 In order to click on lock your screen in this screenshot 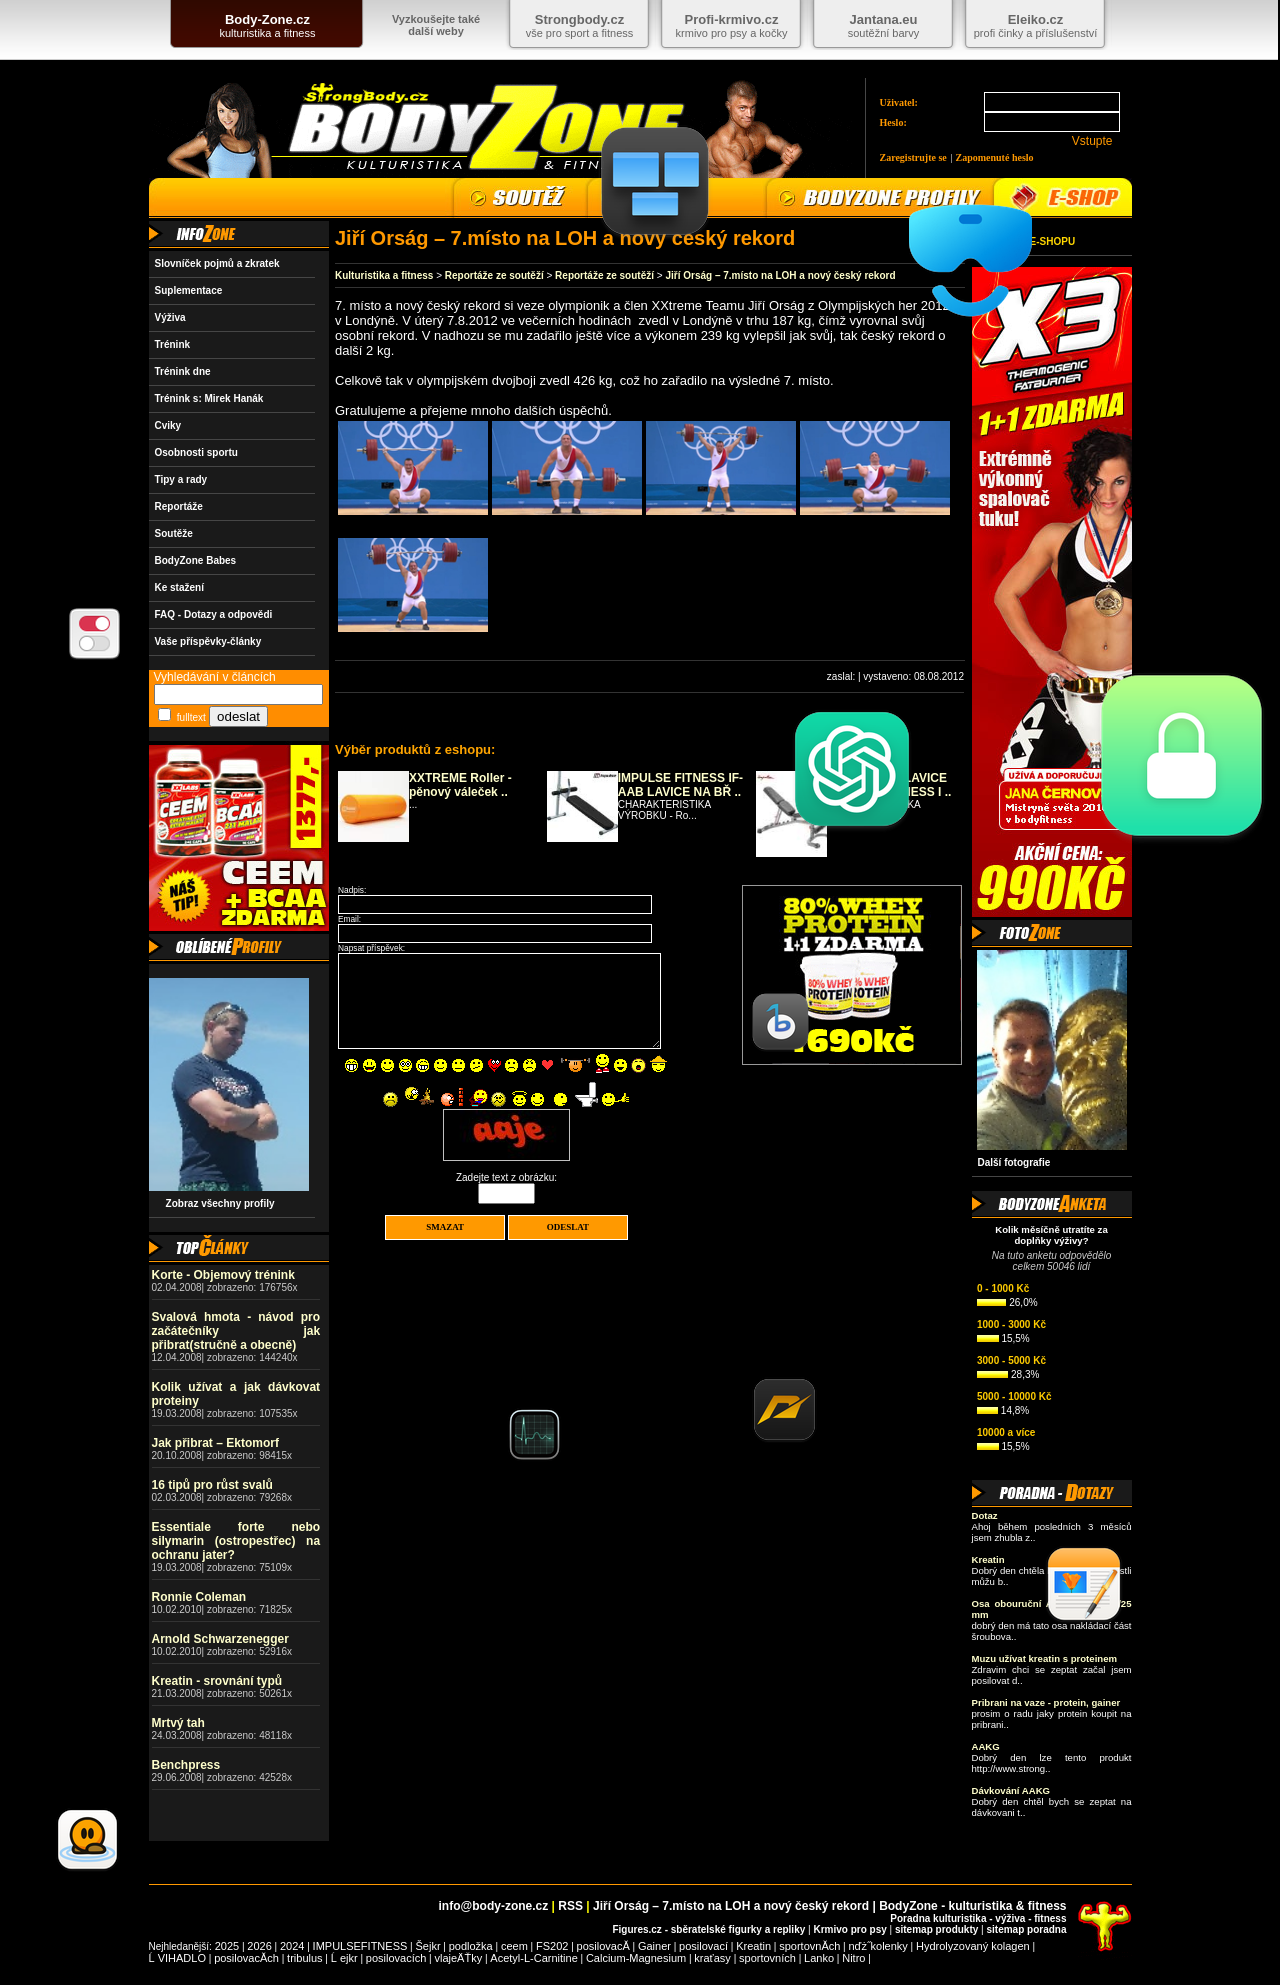, I will do `click(1181, 755)`.